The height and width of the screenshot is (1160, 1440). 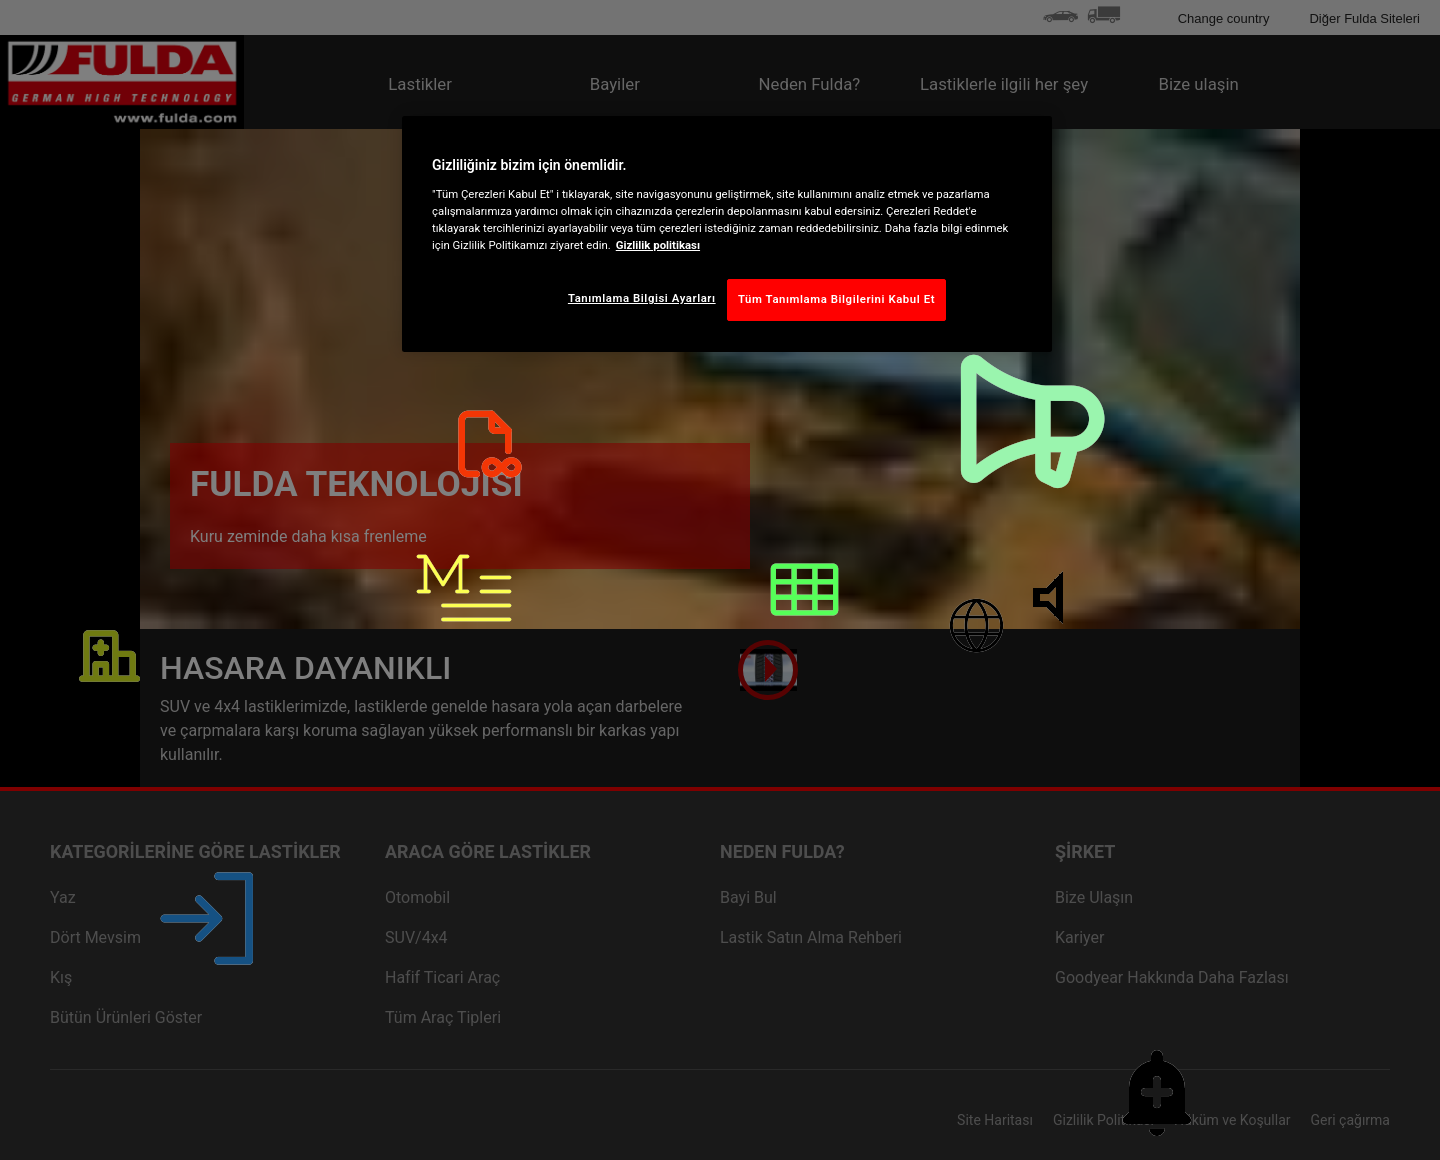 What do you see at coordinates (1025, 424) in the screenshot?
I see `make an announcement or broadcast` at bounding box center [1025, 424].